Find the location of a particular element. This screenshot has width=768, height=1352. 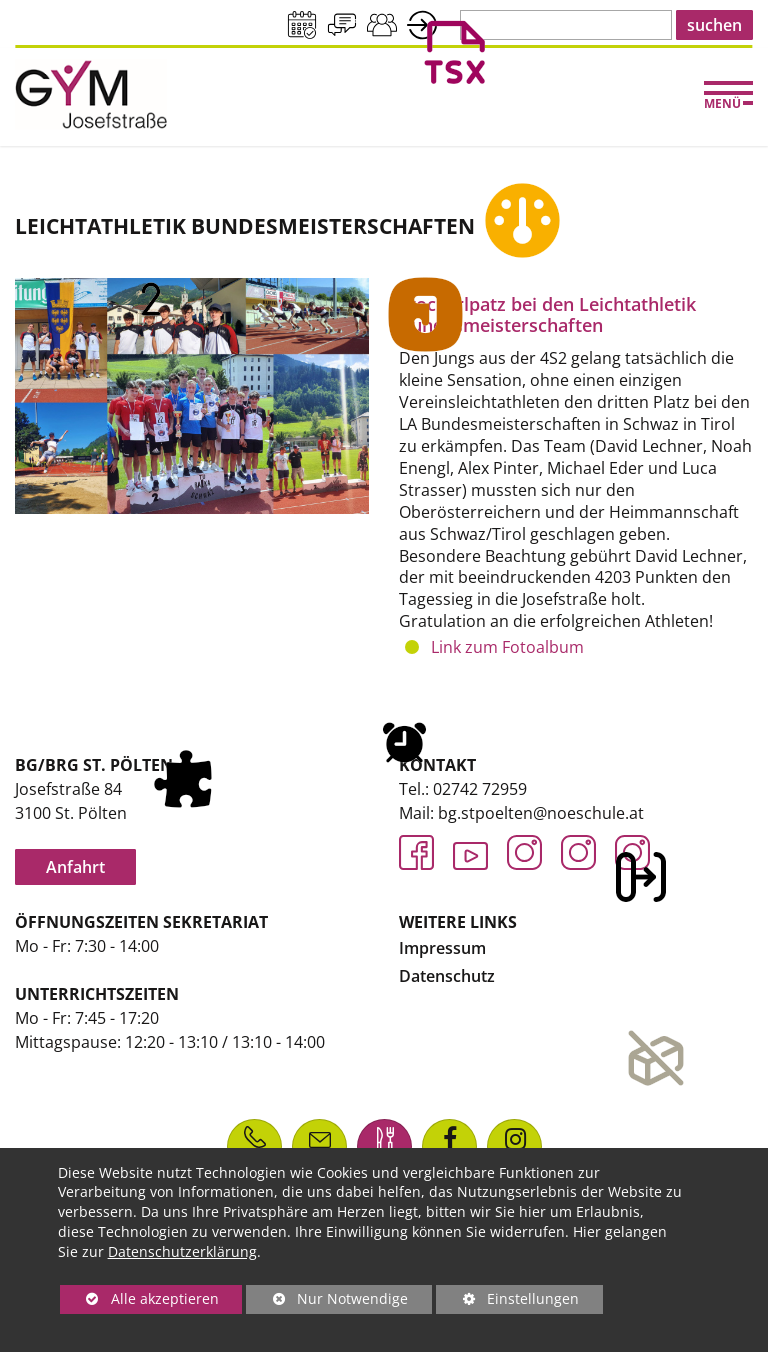

indicates step 2 in a multi-step process is located at coordinates (151, 299).